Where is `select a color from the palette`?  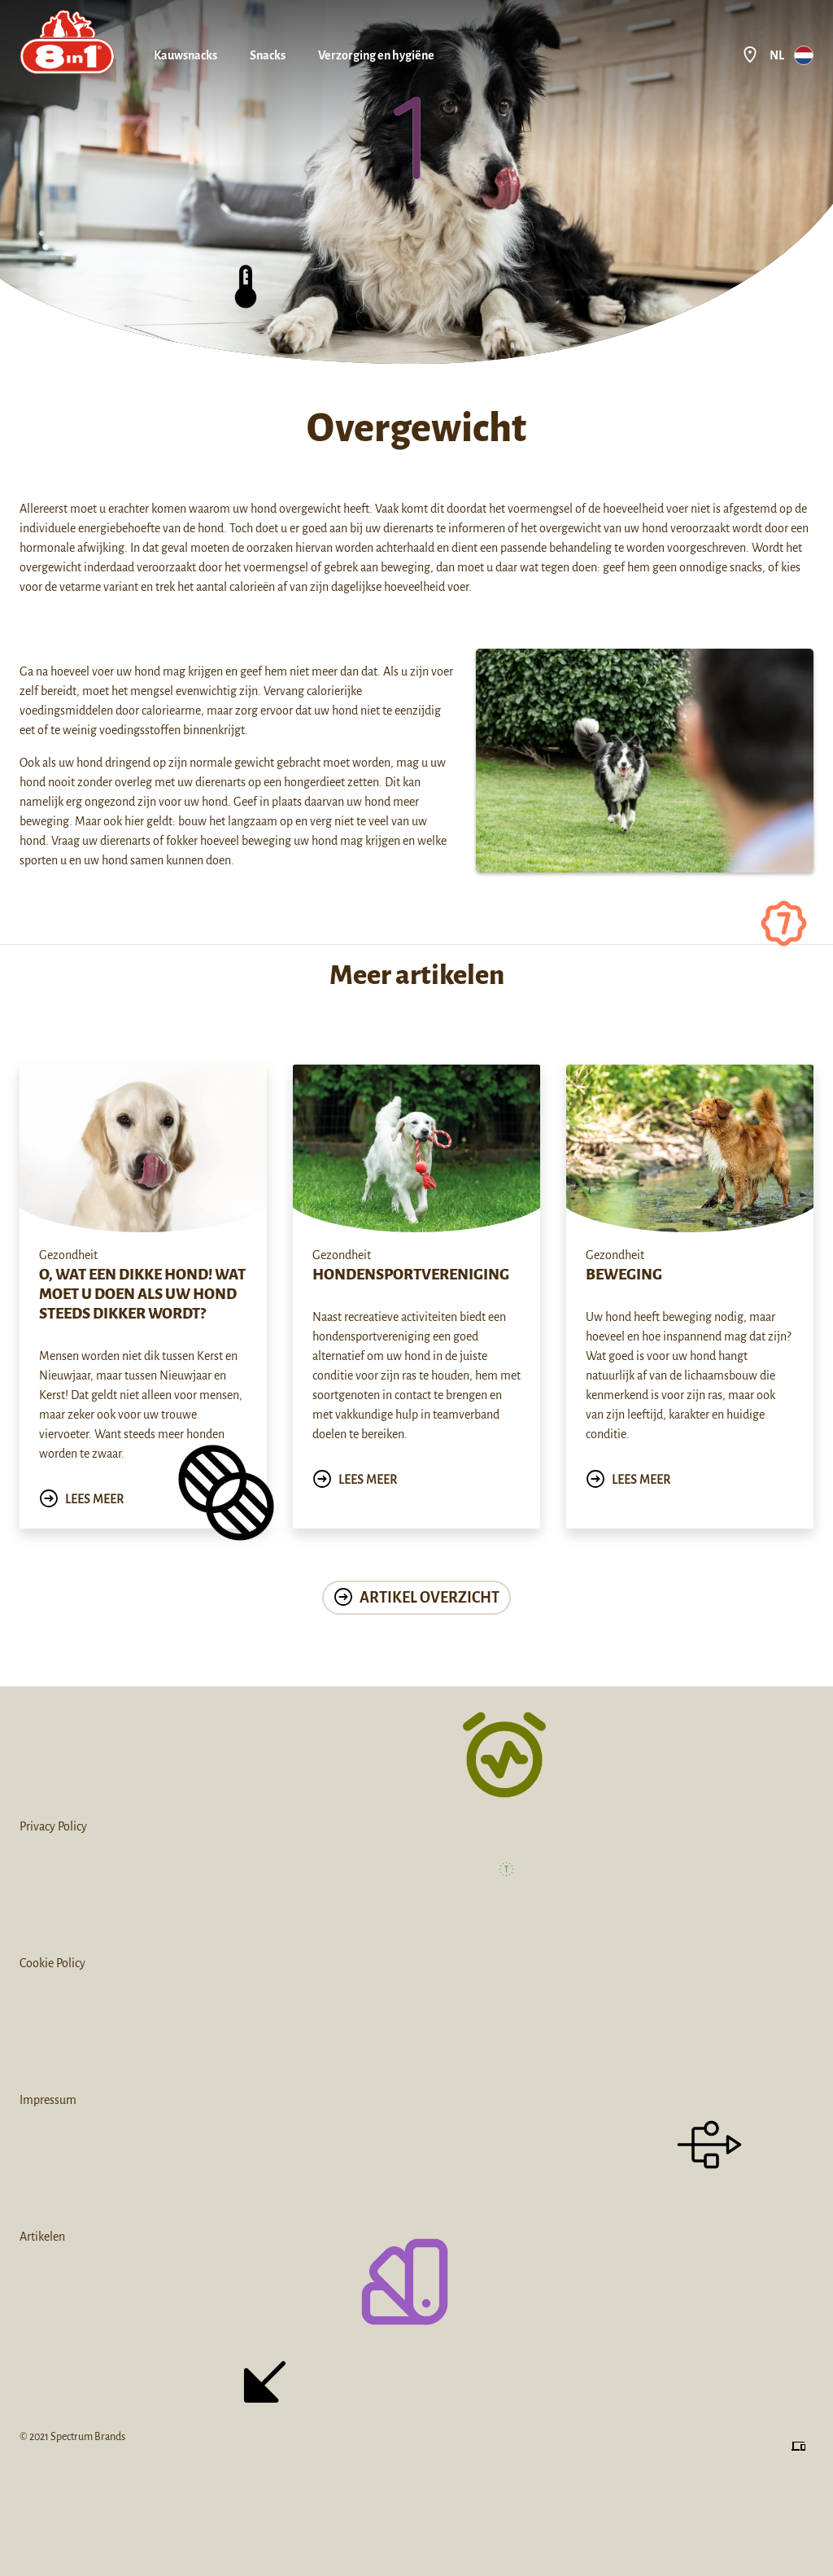 select a color from the palette is located at coordinates (404, 2281).